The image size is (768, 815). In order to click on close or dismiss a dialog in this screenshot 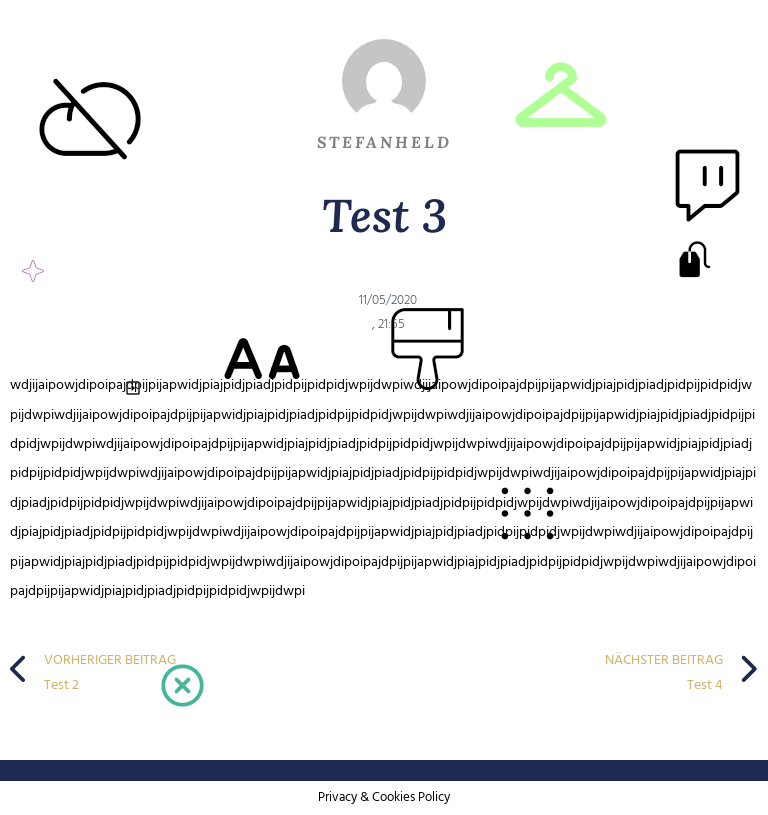, I will do `click(182, 685)`.